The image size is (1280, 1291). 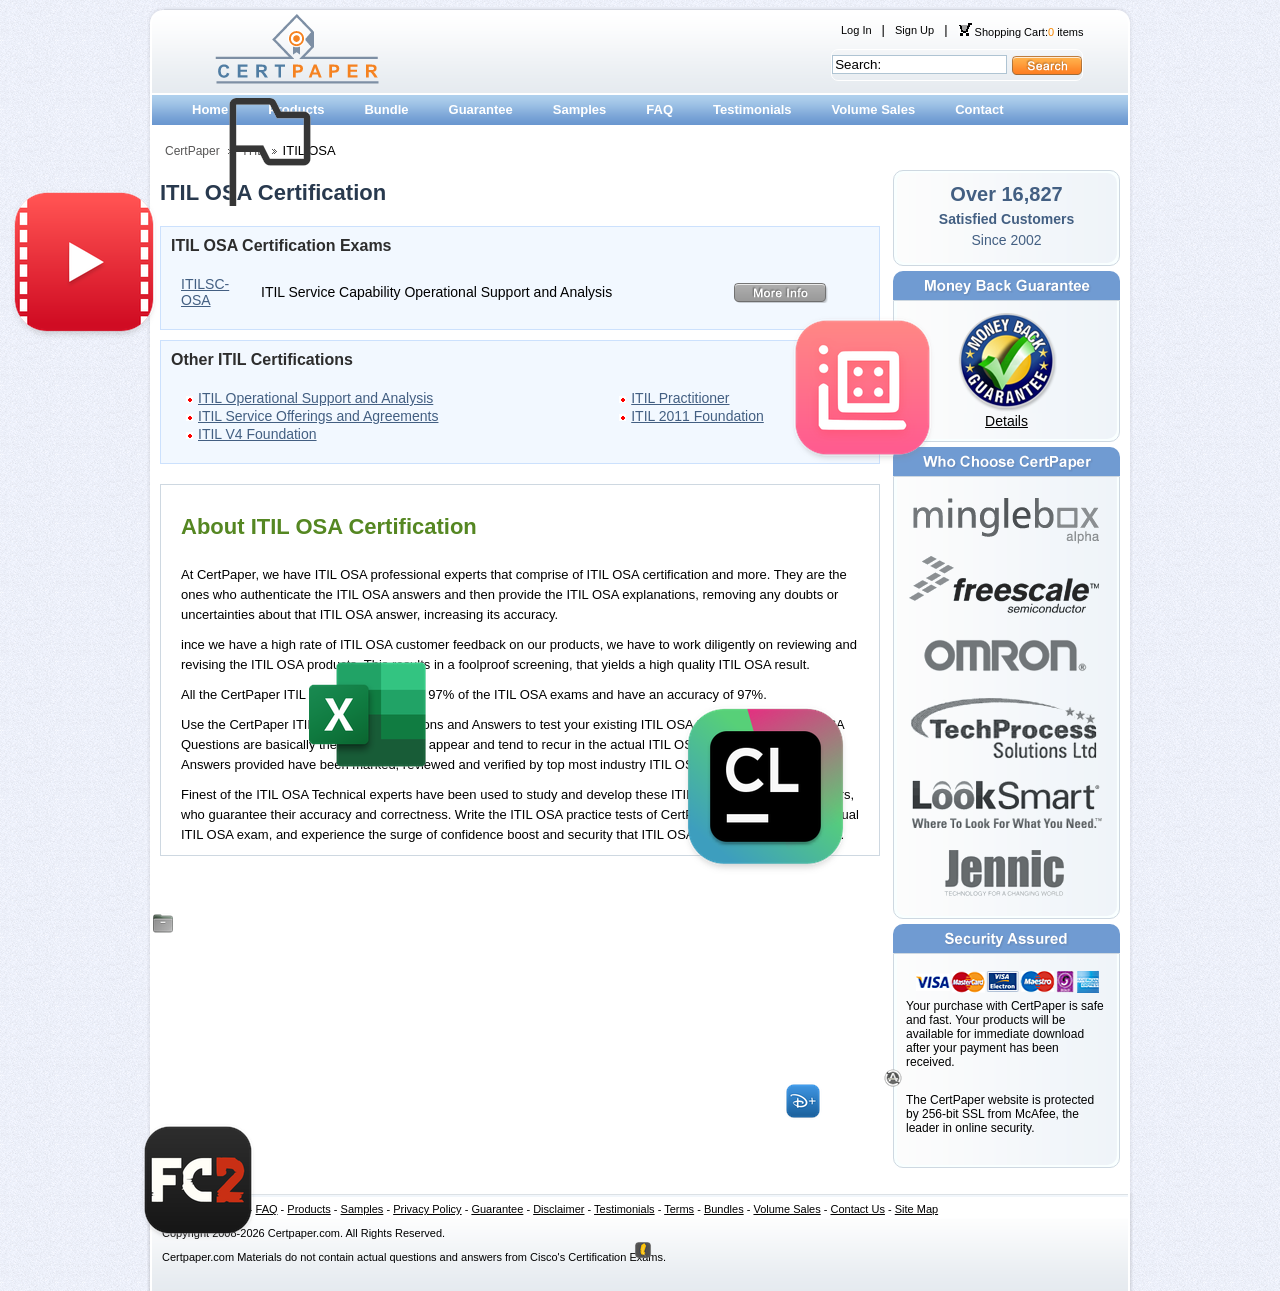 What do you see at coordinates (198, 1180) in the screenshot?
I see `launch far cry 2 game` at bounding box center [198, 1180].